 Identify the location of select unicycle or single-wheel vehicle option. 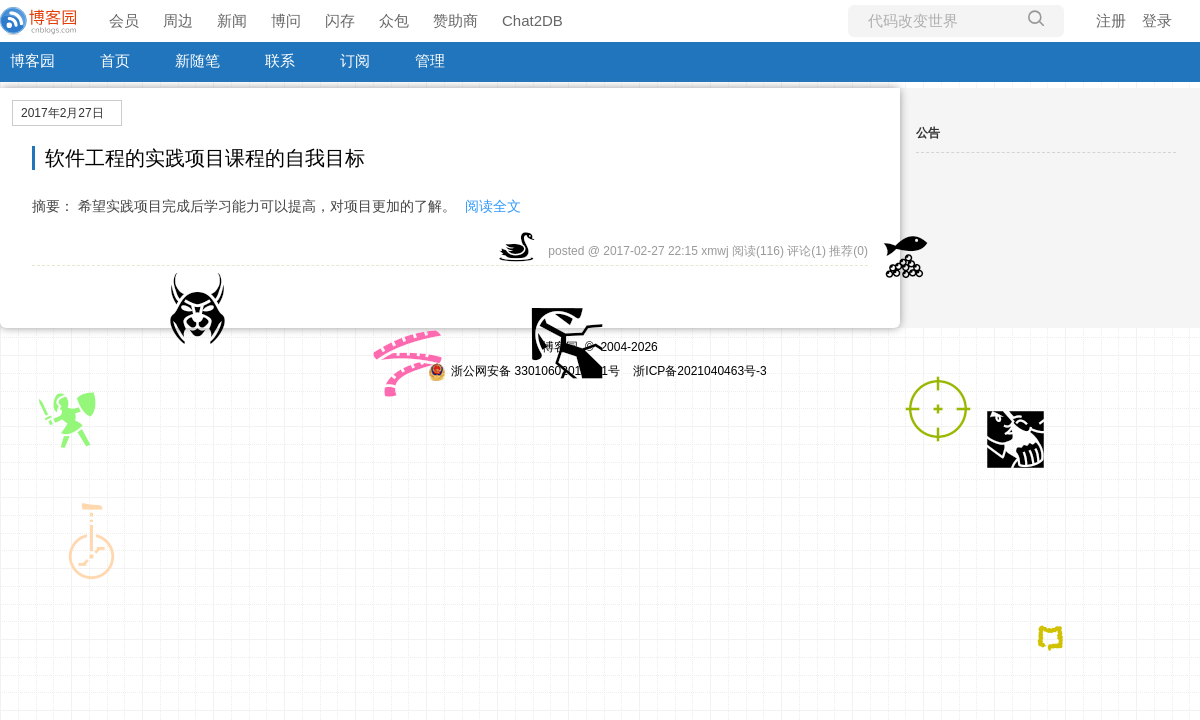
(91, 540).